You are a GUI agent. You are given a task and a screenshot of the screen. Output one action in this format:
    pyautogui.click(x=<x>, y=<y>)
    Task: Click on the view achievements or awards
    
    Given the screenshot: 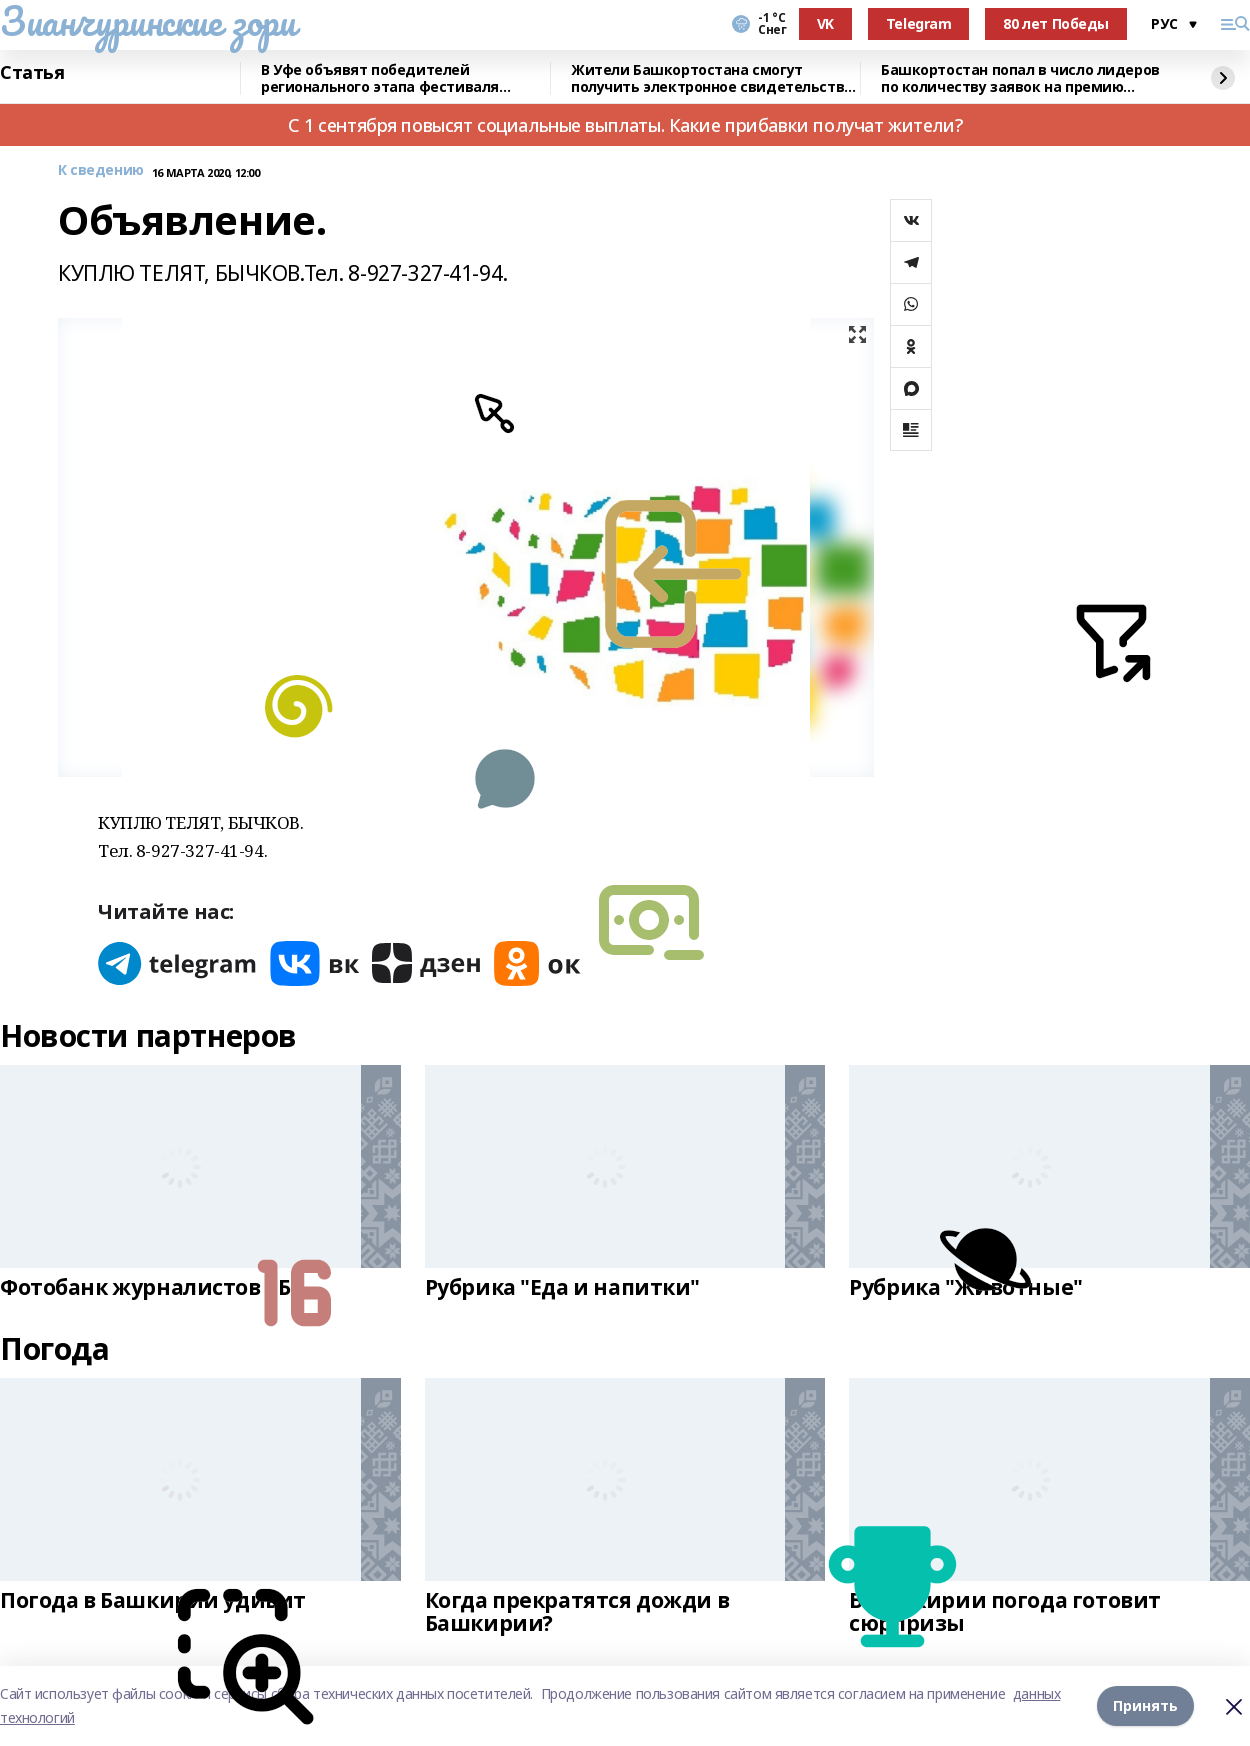 What is the action you would take?
    pyautogui.click(x=892, y=1583)
    